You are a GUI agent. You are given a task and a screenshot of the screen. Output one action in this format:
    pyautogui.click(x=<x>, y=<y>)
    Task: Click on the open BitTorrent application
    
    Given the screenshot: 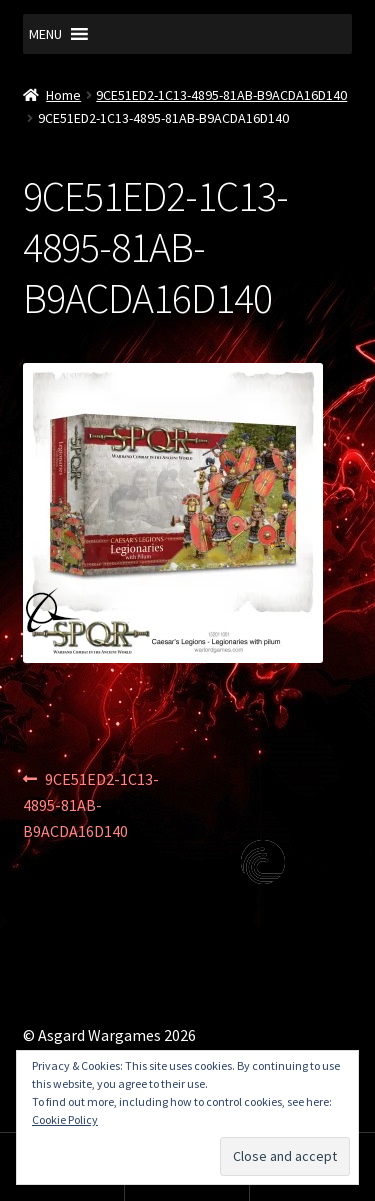 What is the action you would take?
    pyautogui.click(x=263, y=862)
    